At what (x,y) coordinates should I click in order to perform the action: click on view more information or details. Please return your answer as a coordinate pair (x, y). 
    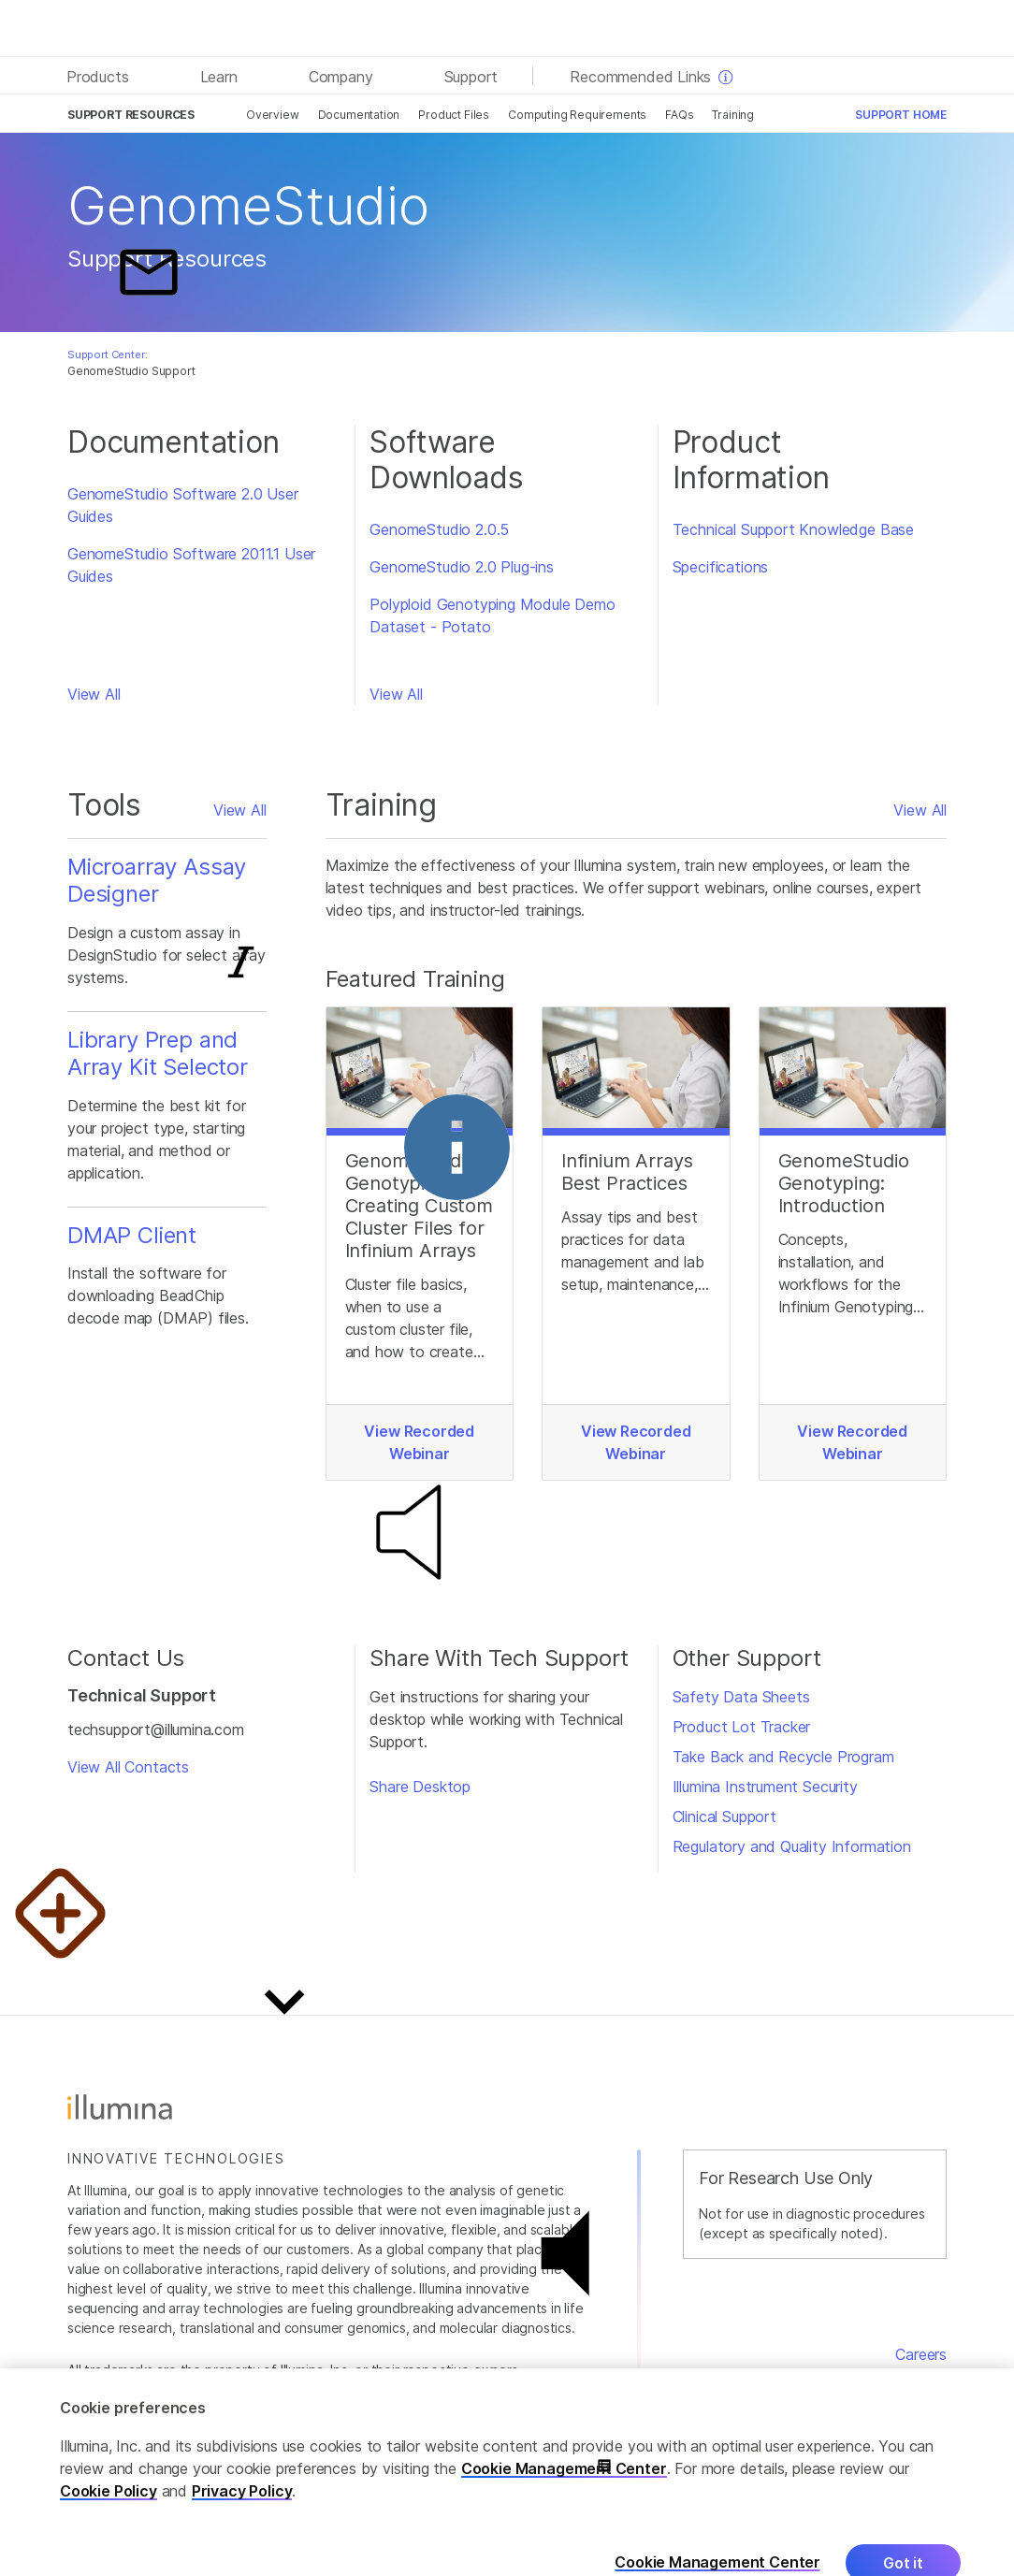
    Looking at the image, I should click on (456, 1147).